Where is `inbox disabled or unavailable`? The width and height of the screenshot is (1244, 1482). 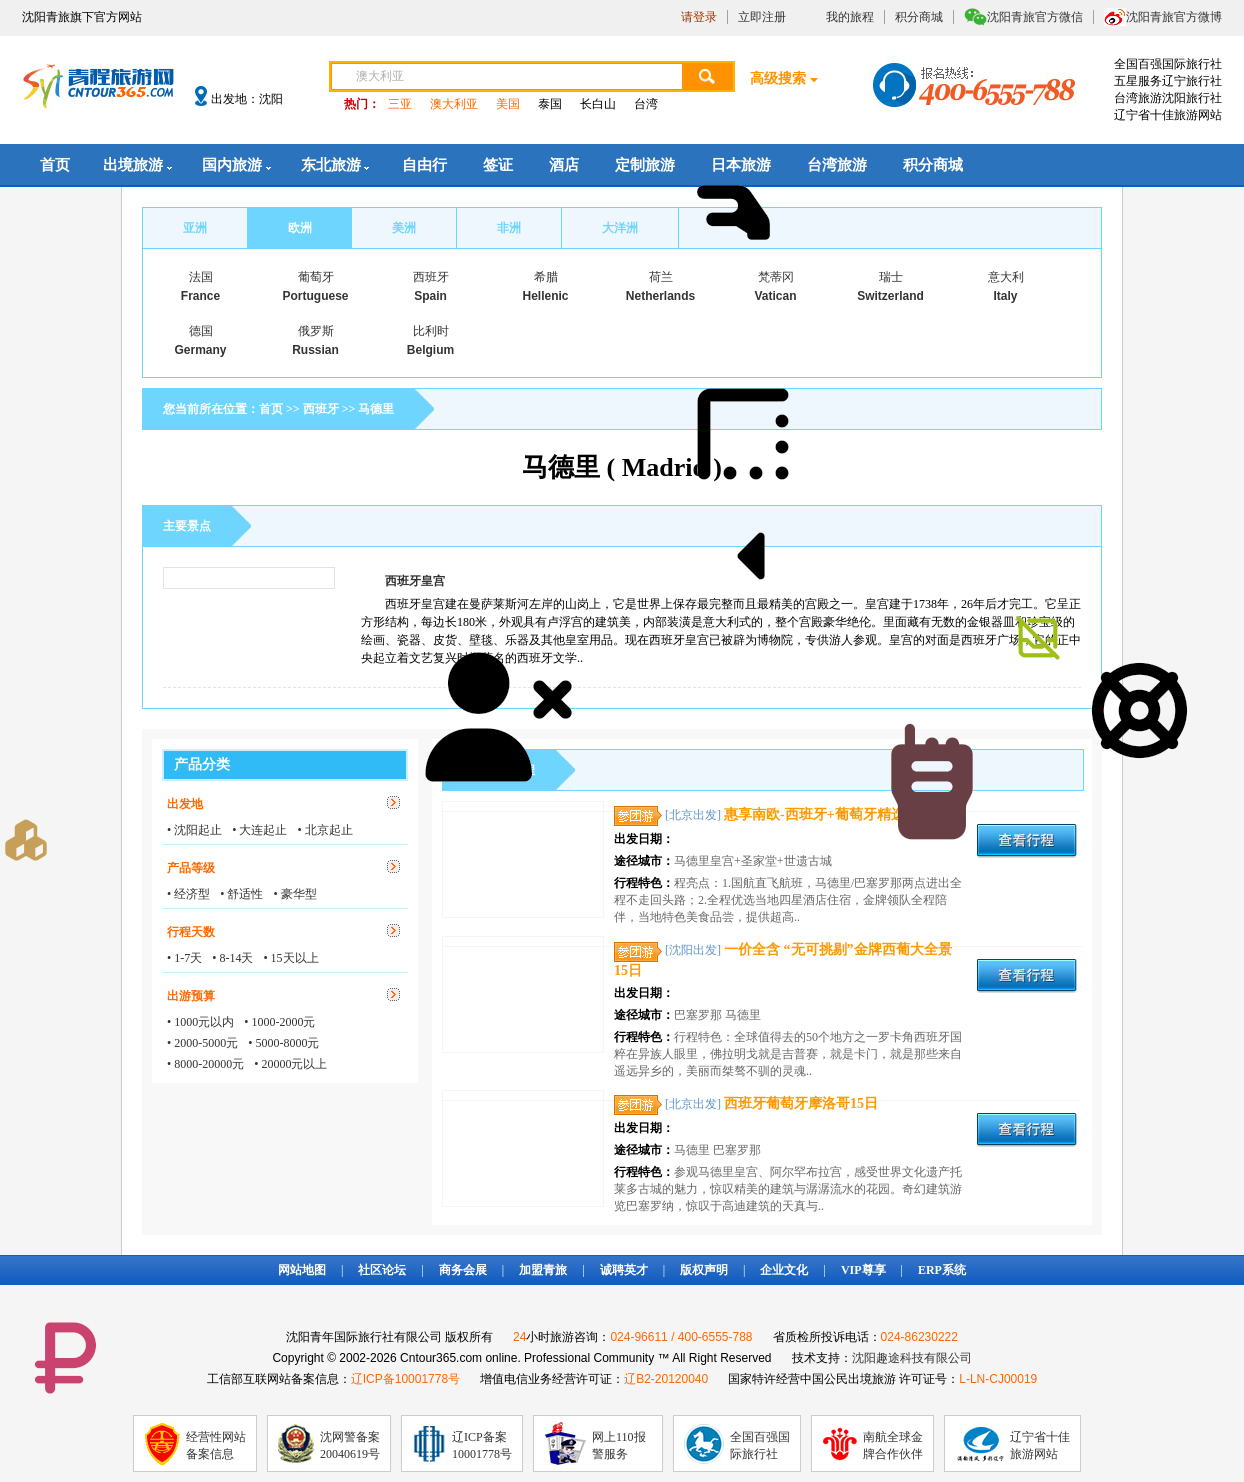
inbox disabled or unavailable is located at coordinates (1038, 638).